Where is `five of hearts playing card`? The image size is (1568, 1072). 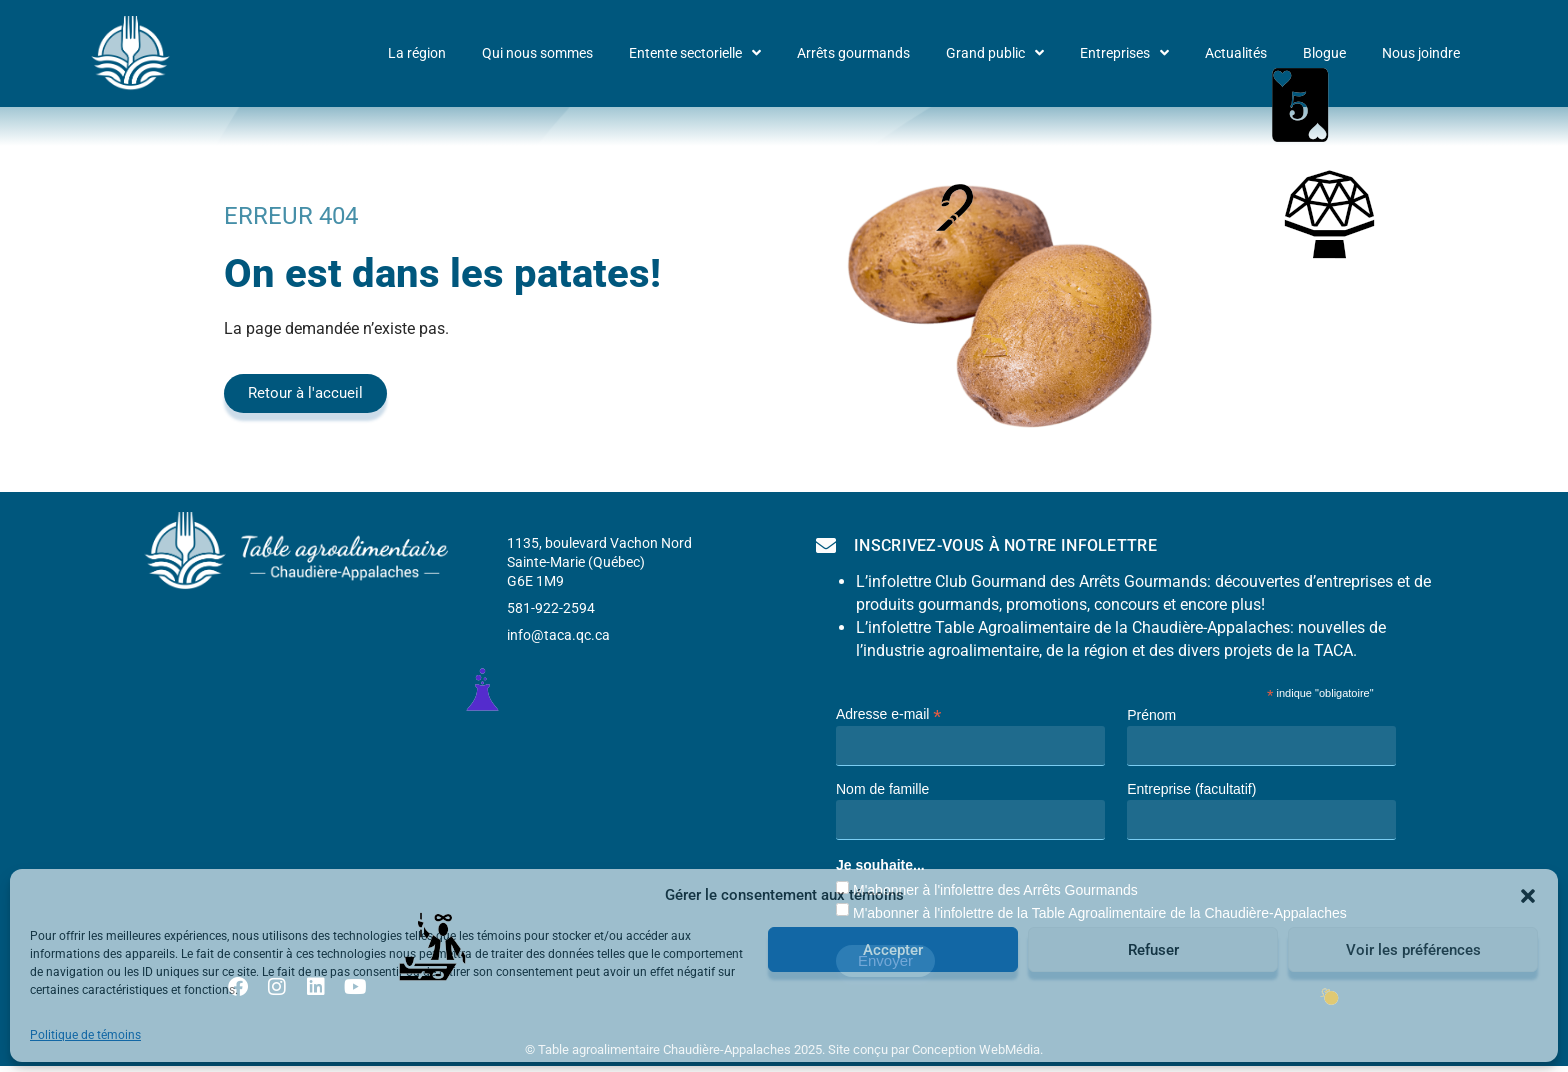
five of hearts playing card is located at coordinates (1300, 105).